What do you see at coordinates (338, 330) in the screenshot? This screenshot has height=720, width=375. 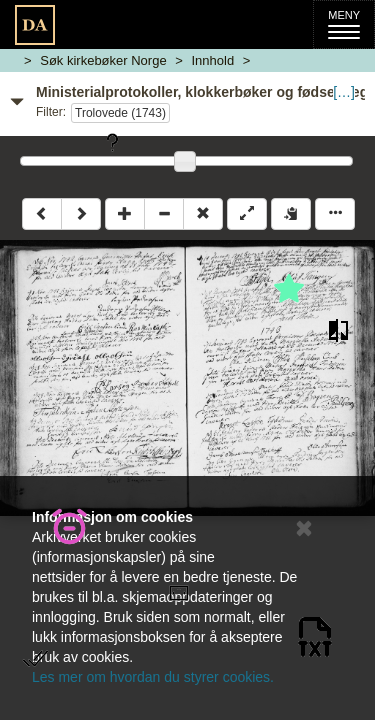 I see `compare two images side by side` at bounding box center [338, 330].